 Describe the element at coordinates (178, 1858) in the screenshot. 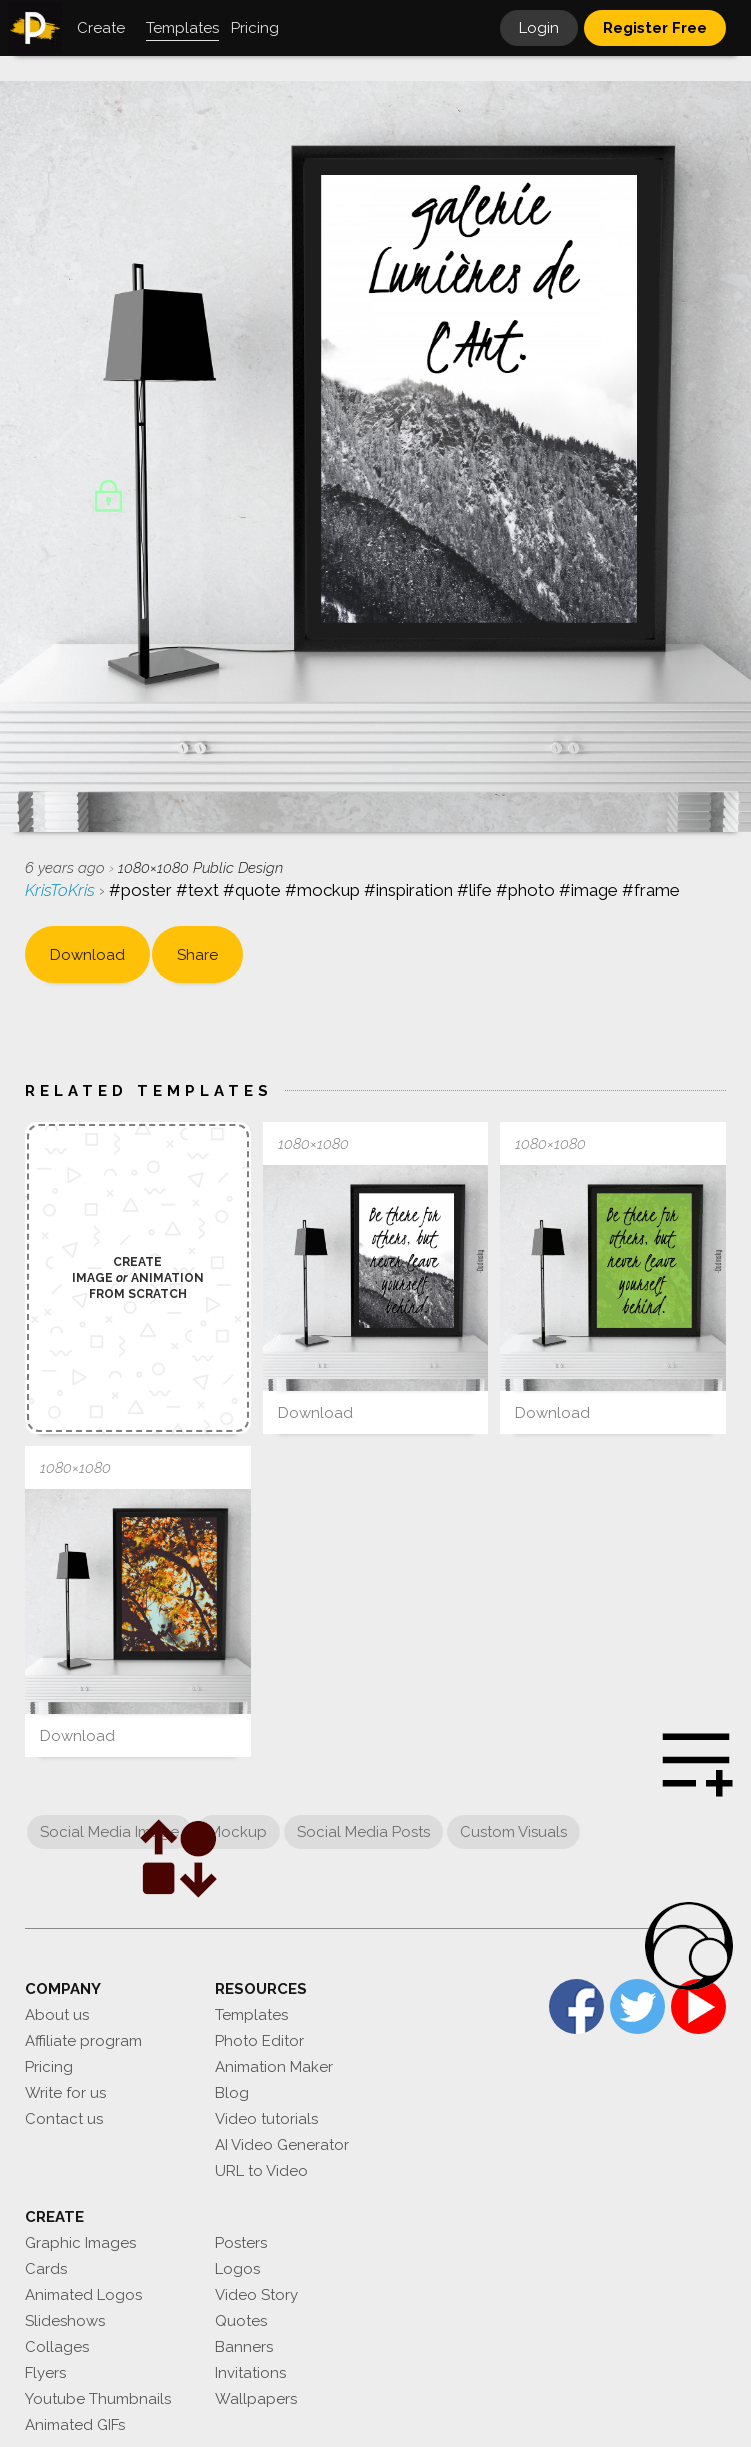

I see `swap or exchange items` at that location.